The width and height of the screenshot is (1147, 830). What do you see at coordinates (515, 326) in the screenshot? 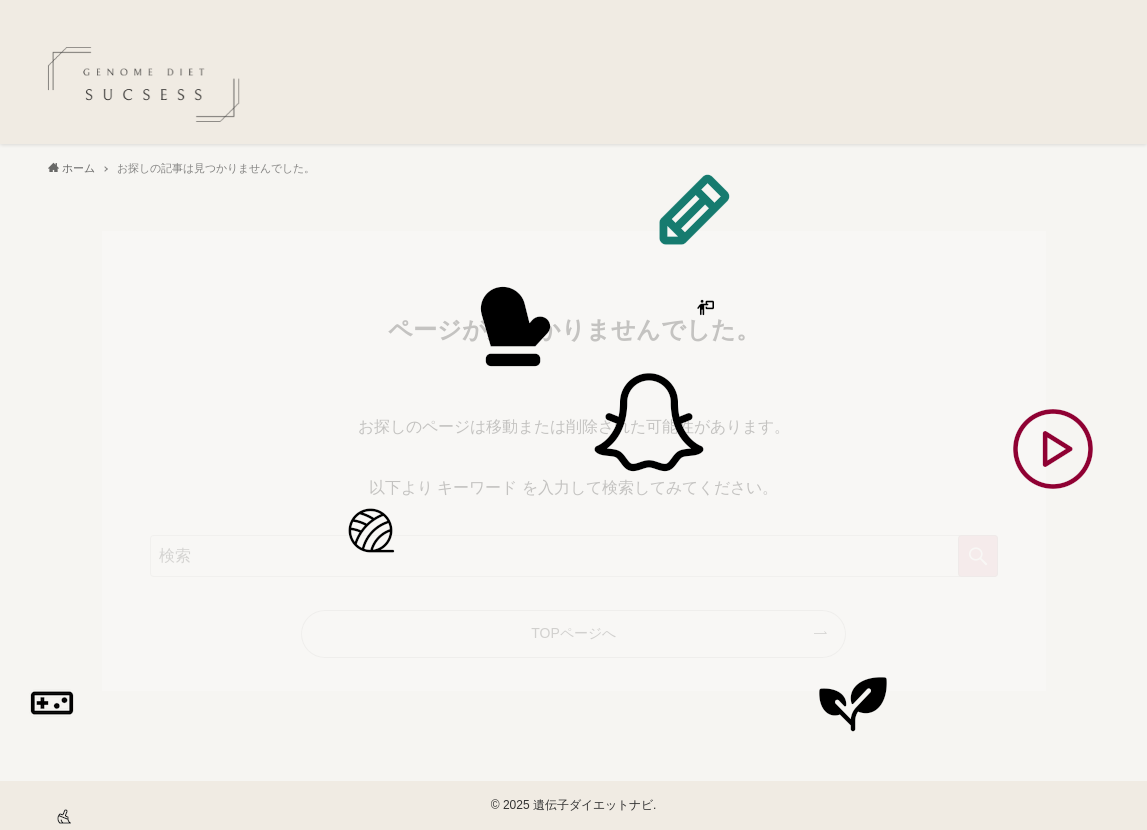
I see `indicates cold weather or winter conditions` at bounding box center [515, 326].